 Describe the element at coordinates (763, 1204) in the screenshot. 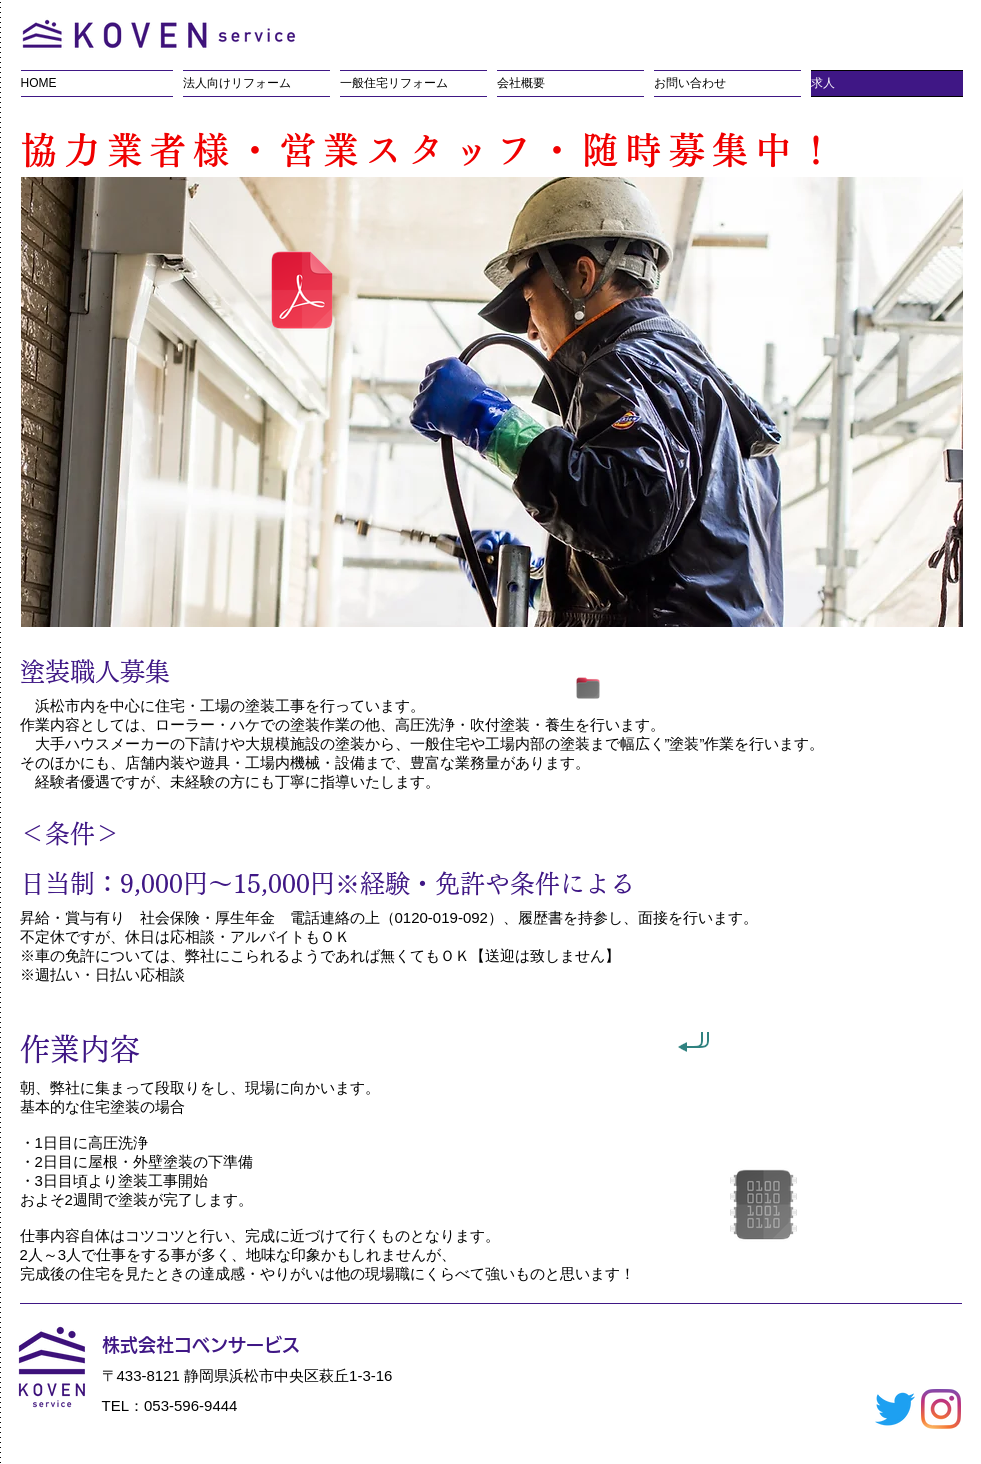

I see `firmware file type indicator` at that location.